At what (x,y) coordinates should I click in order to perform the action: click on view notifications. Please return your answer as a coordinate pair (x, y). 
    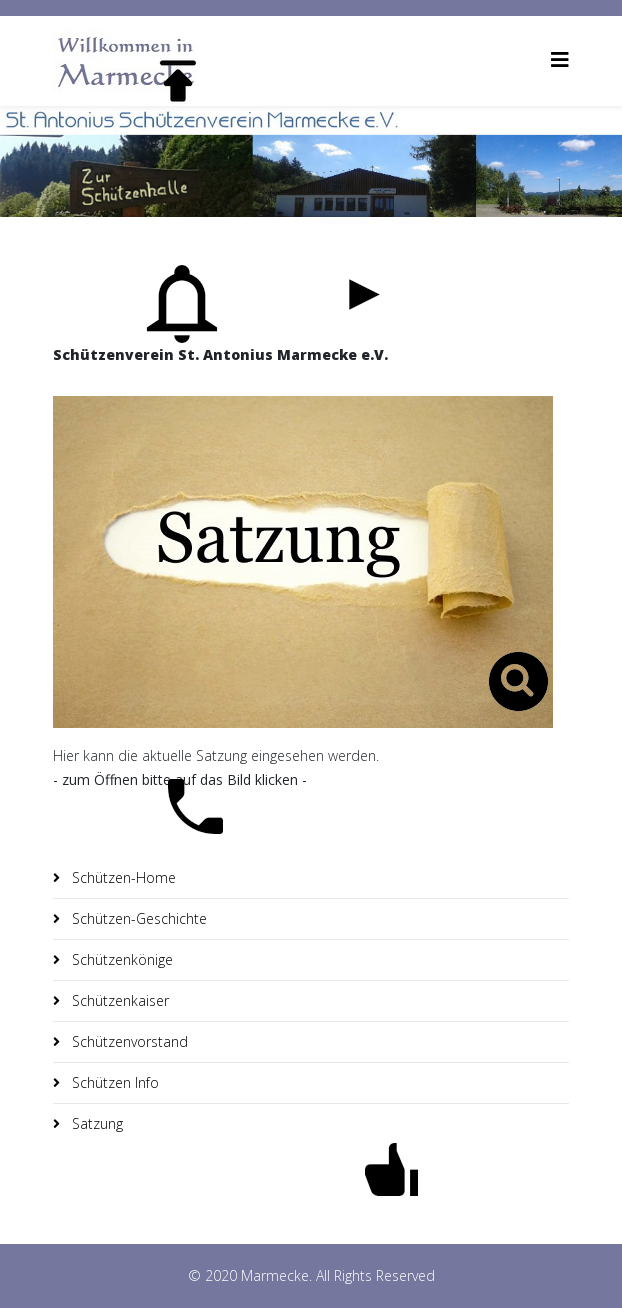
    Looking at the image, I should click on (182, 304).